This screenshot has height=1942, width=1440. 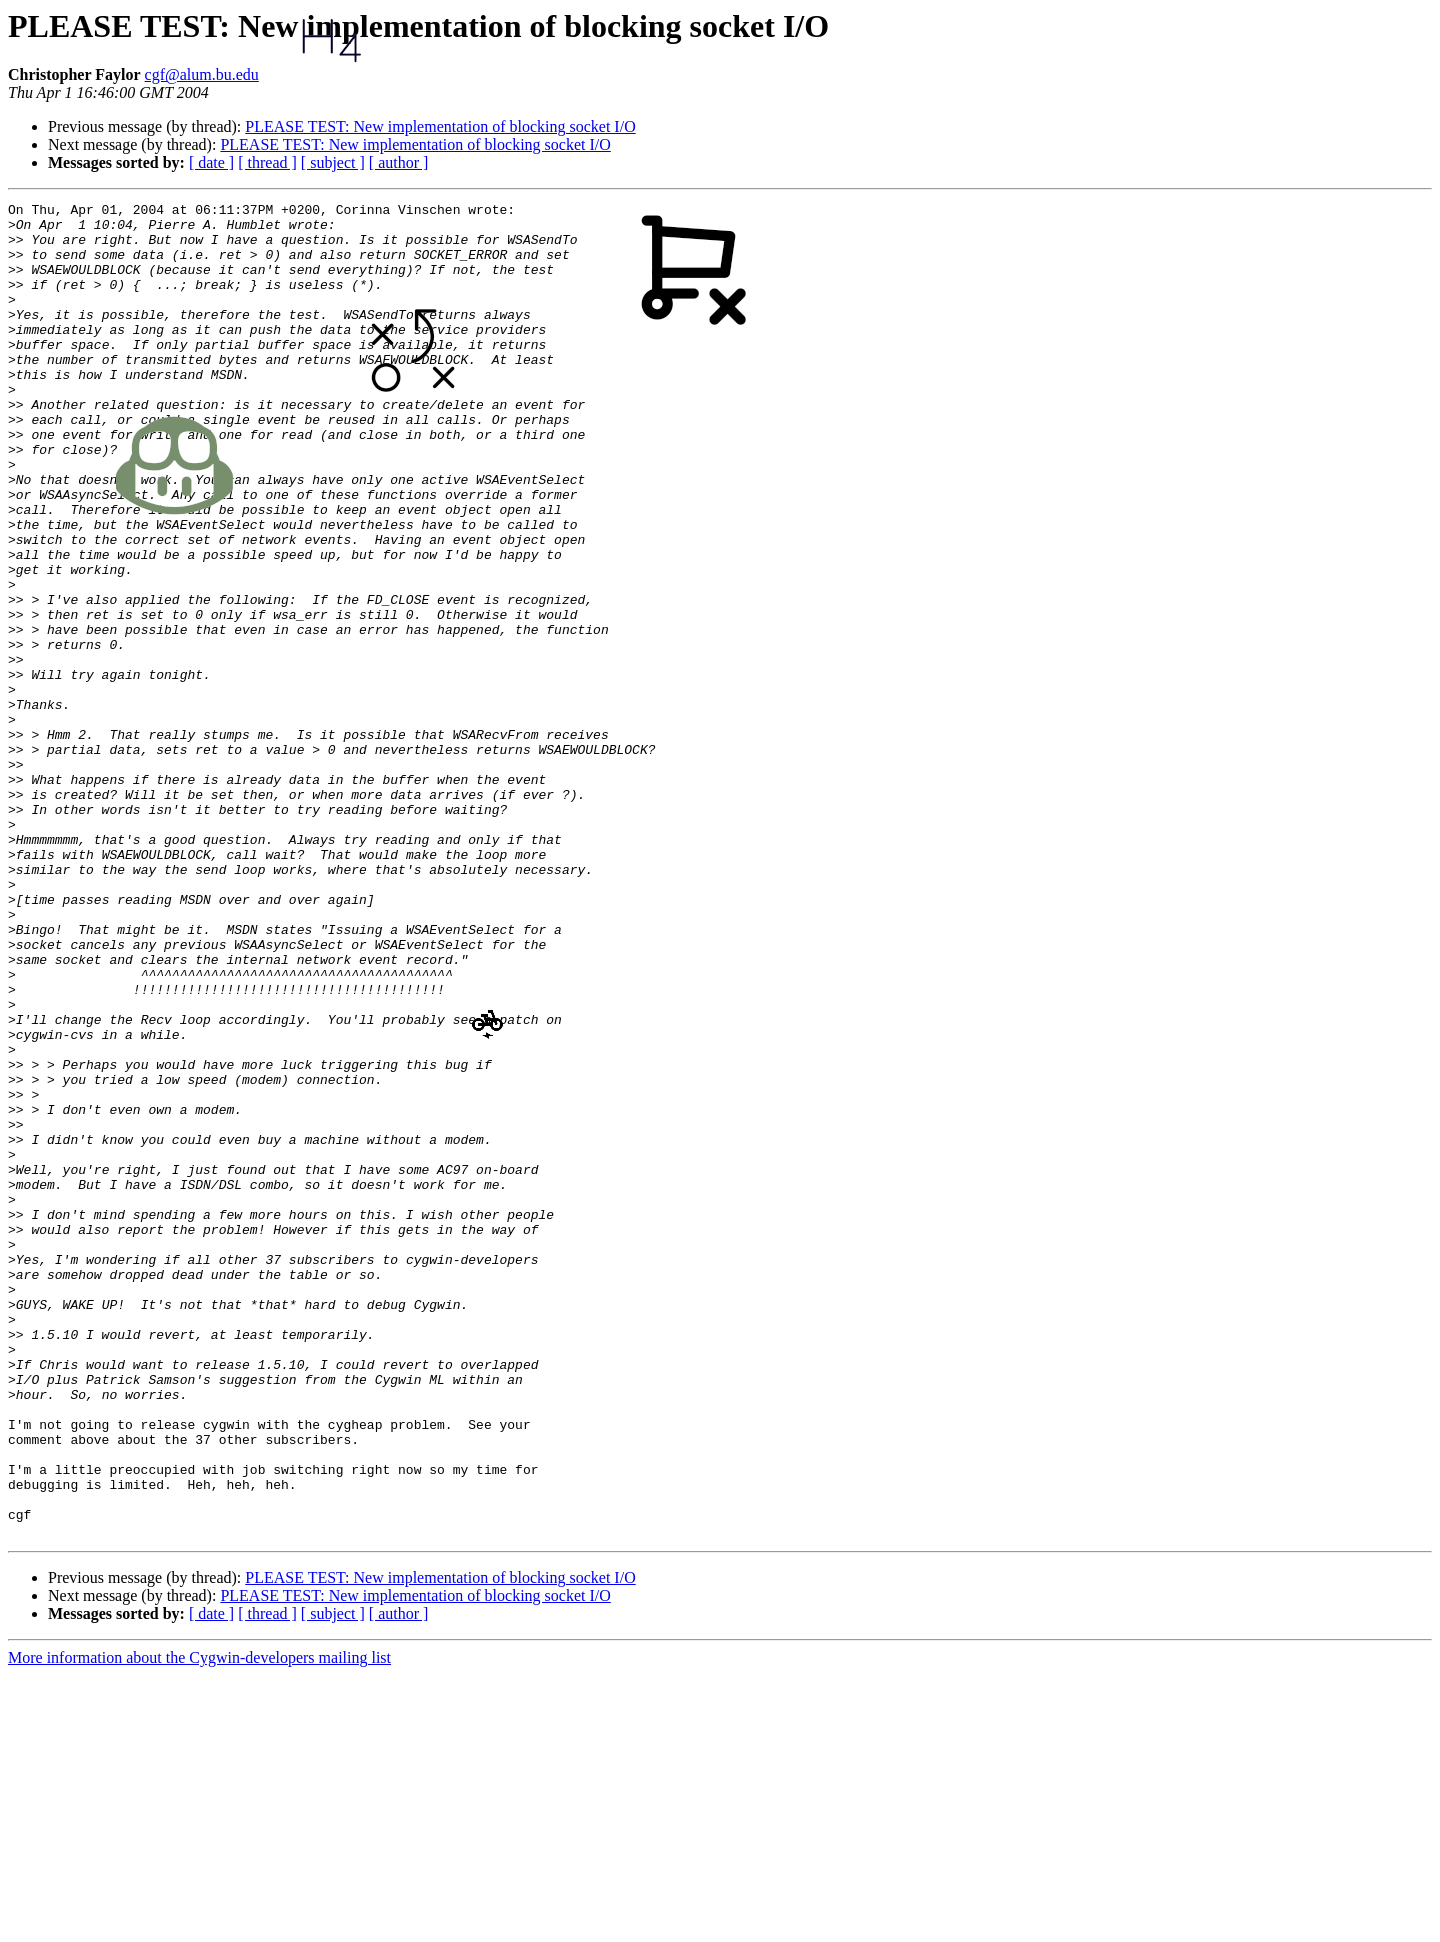 I want to click on access GitHub Copilot AI assistant, so click(x=174, y=465).